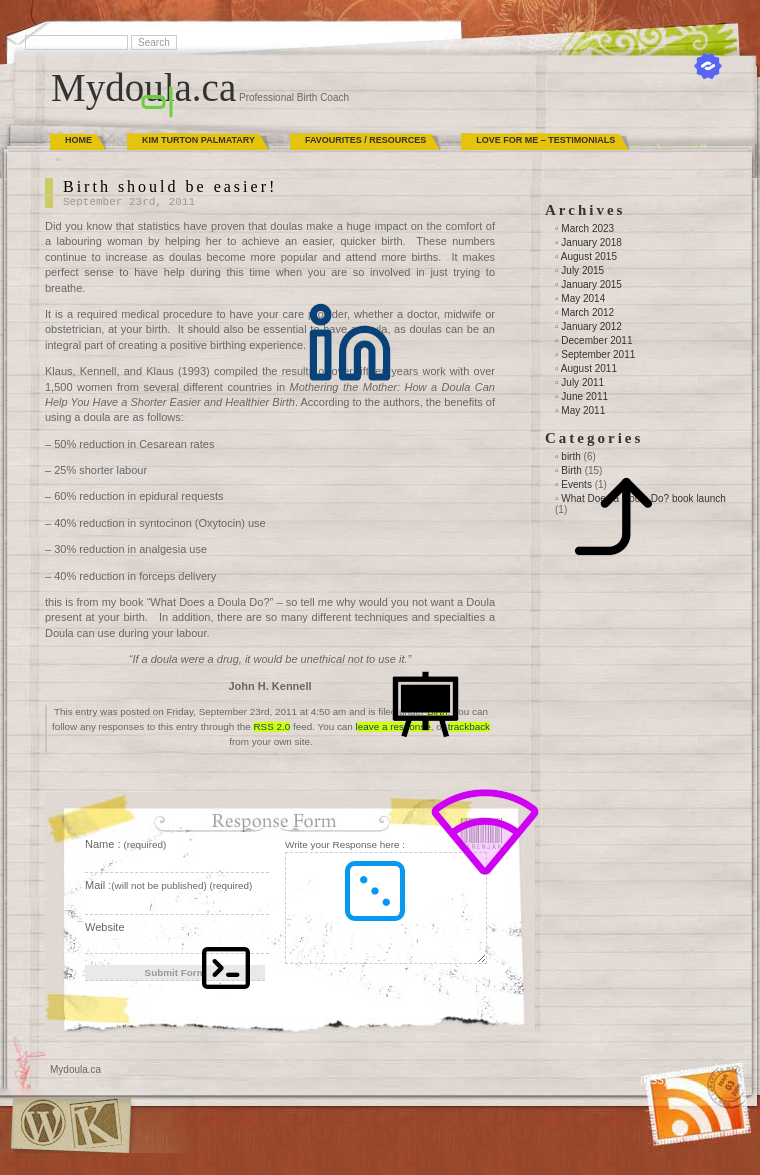  Describe the element at coordinates (485, 832) in the screenshot. I see `indicates medium wifi signal strength` at that location.